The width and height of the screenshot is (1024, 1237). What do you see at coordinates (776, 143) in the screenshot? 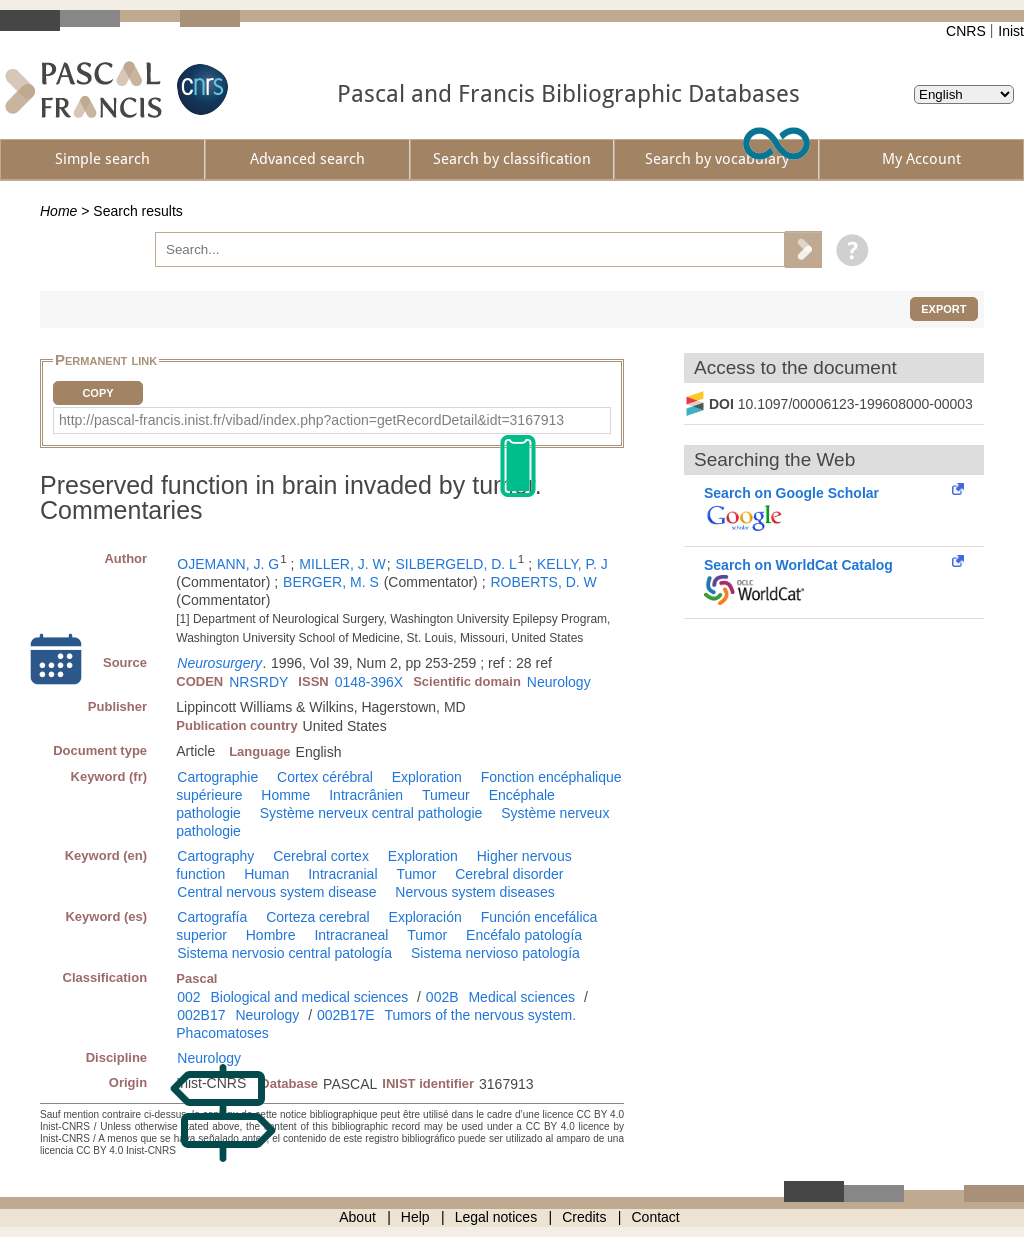
I see `toggle infinite loop or repeat mode` at bounding box center [776, 143].